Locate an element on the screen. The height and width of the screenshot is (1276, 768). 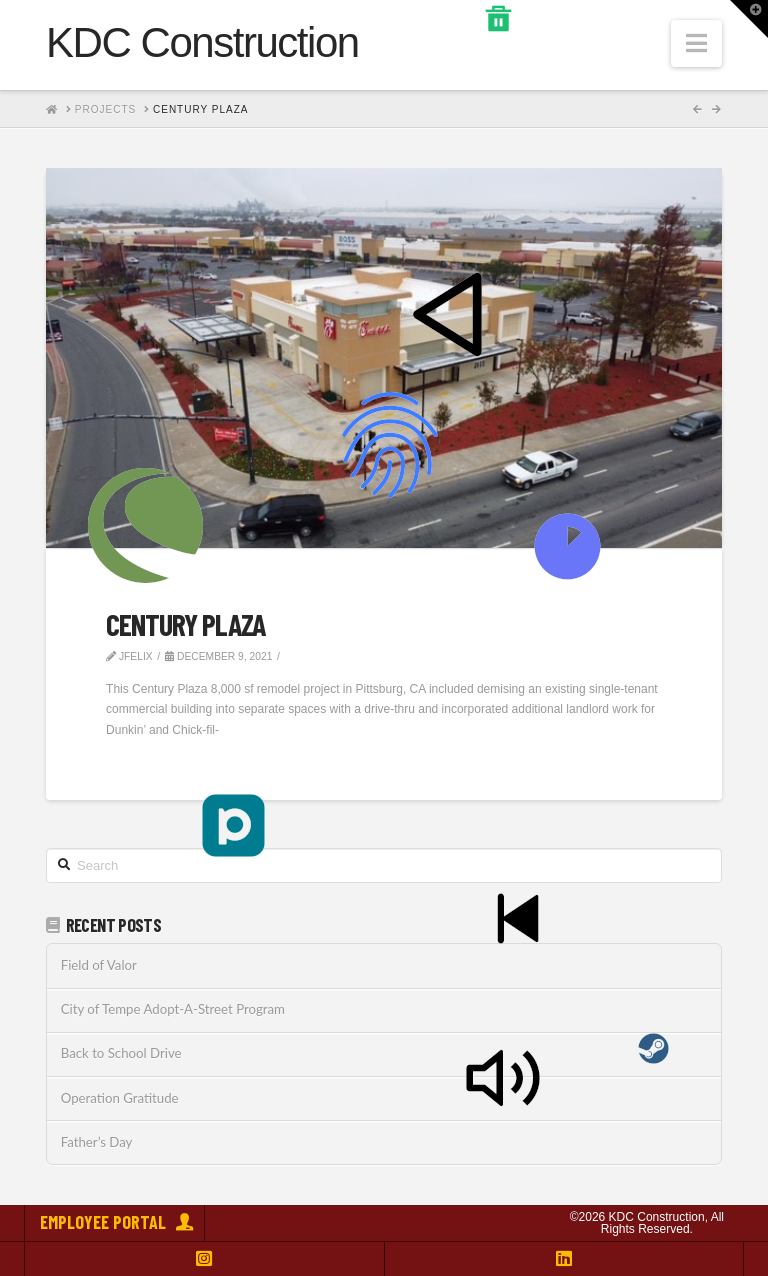
celestron brand logo is located at coordinates (145, 525).